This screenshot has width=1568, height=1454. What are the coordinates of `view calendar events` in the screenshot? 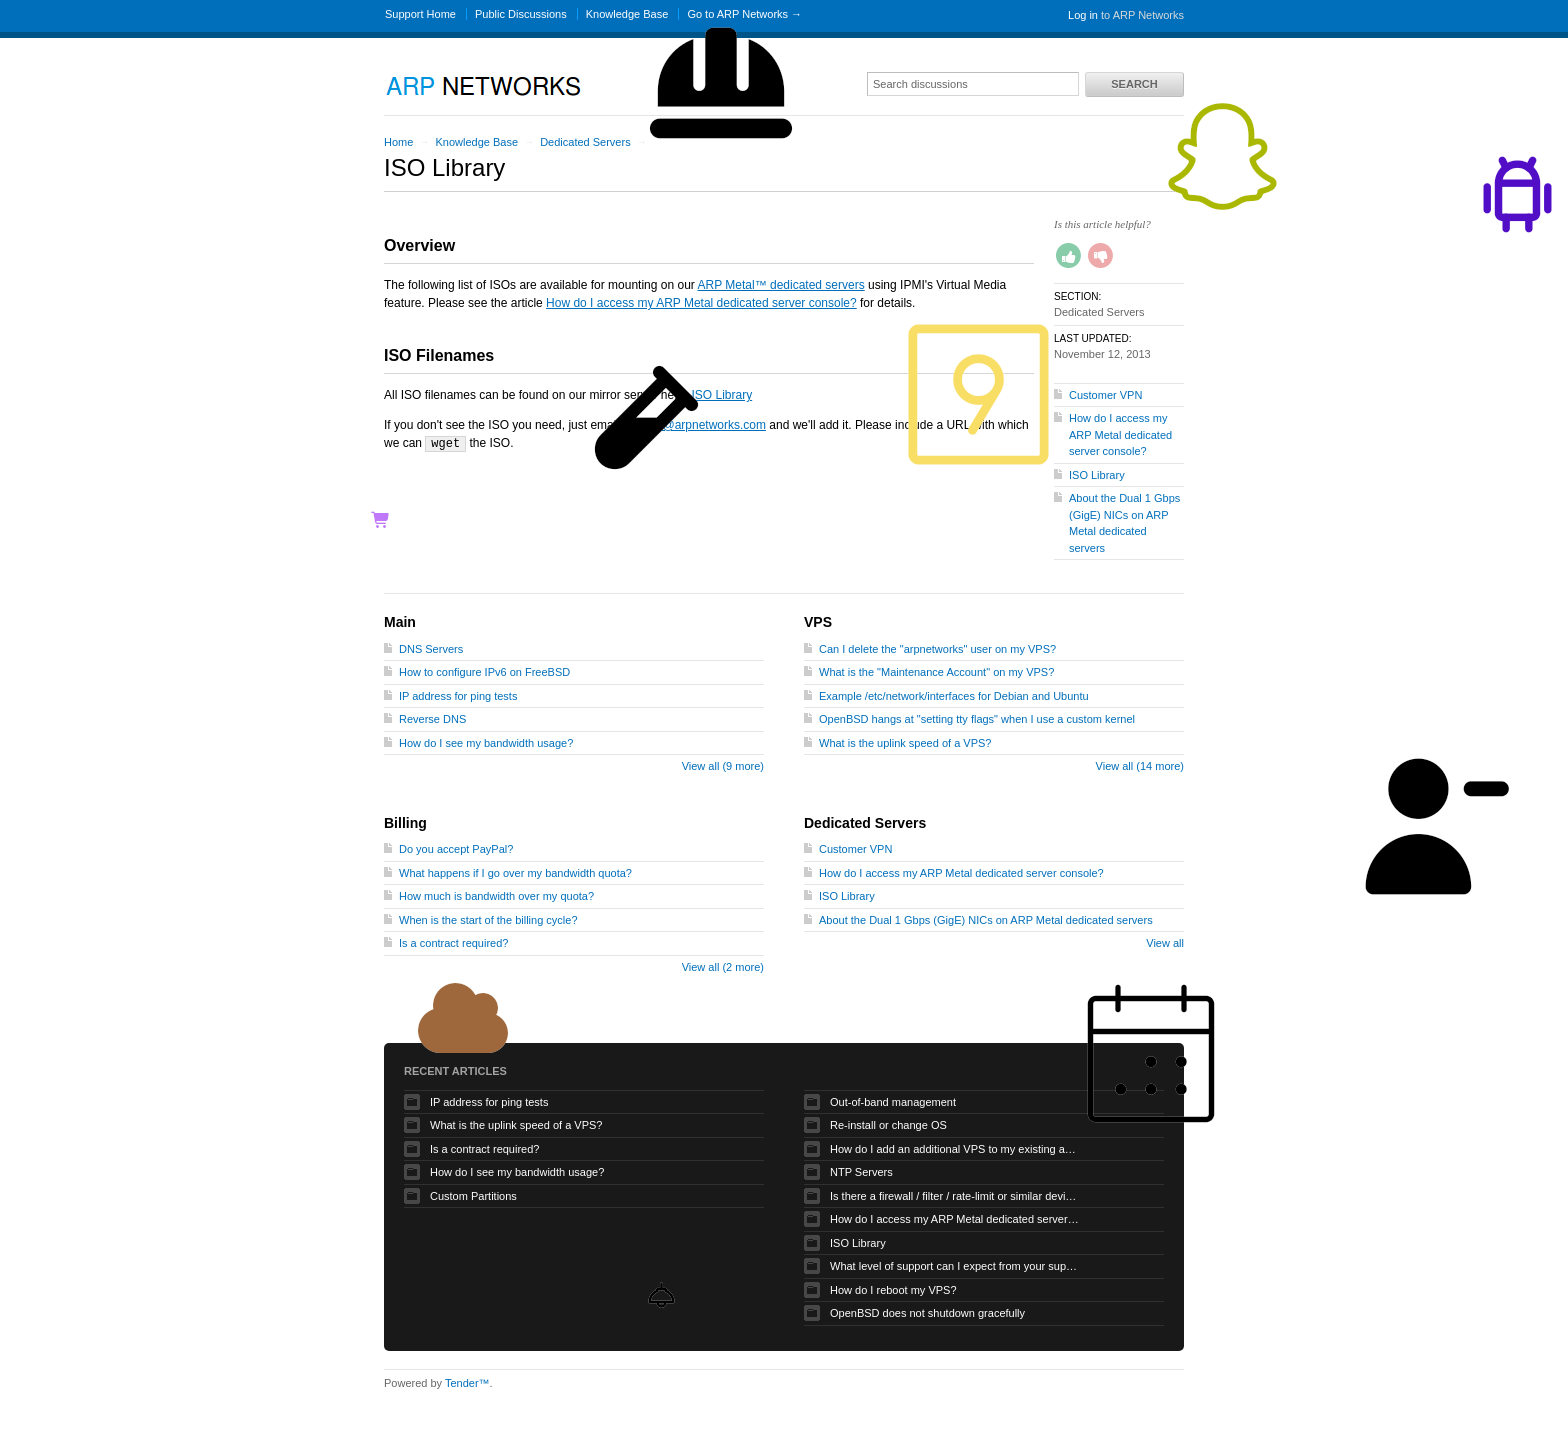 It's located at (1151, 1059).